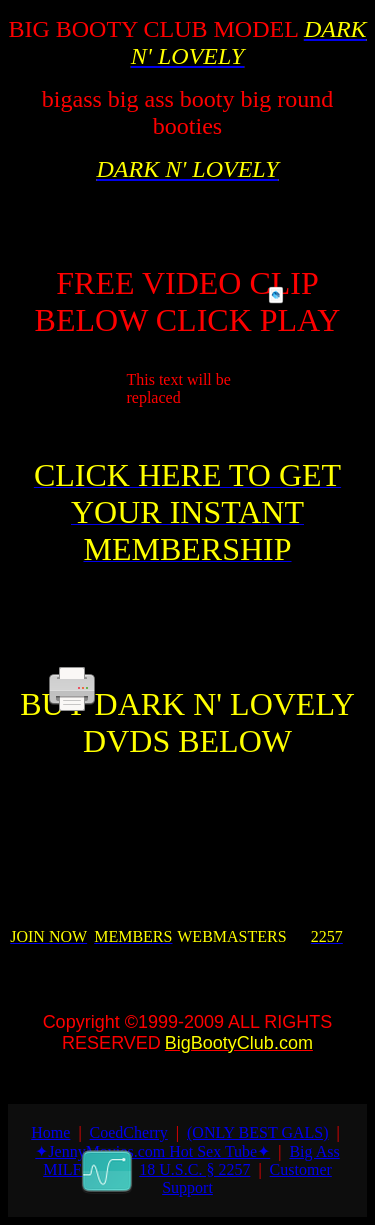  Describe the element at coordinates (276, 295) in the screenshot. I see `dart programming language source file` at that location.